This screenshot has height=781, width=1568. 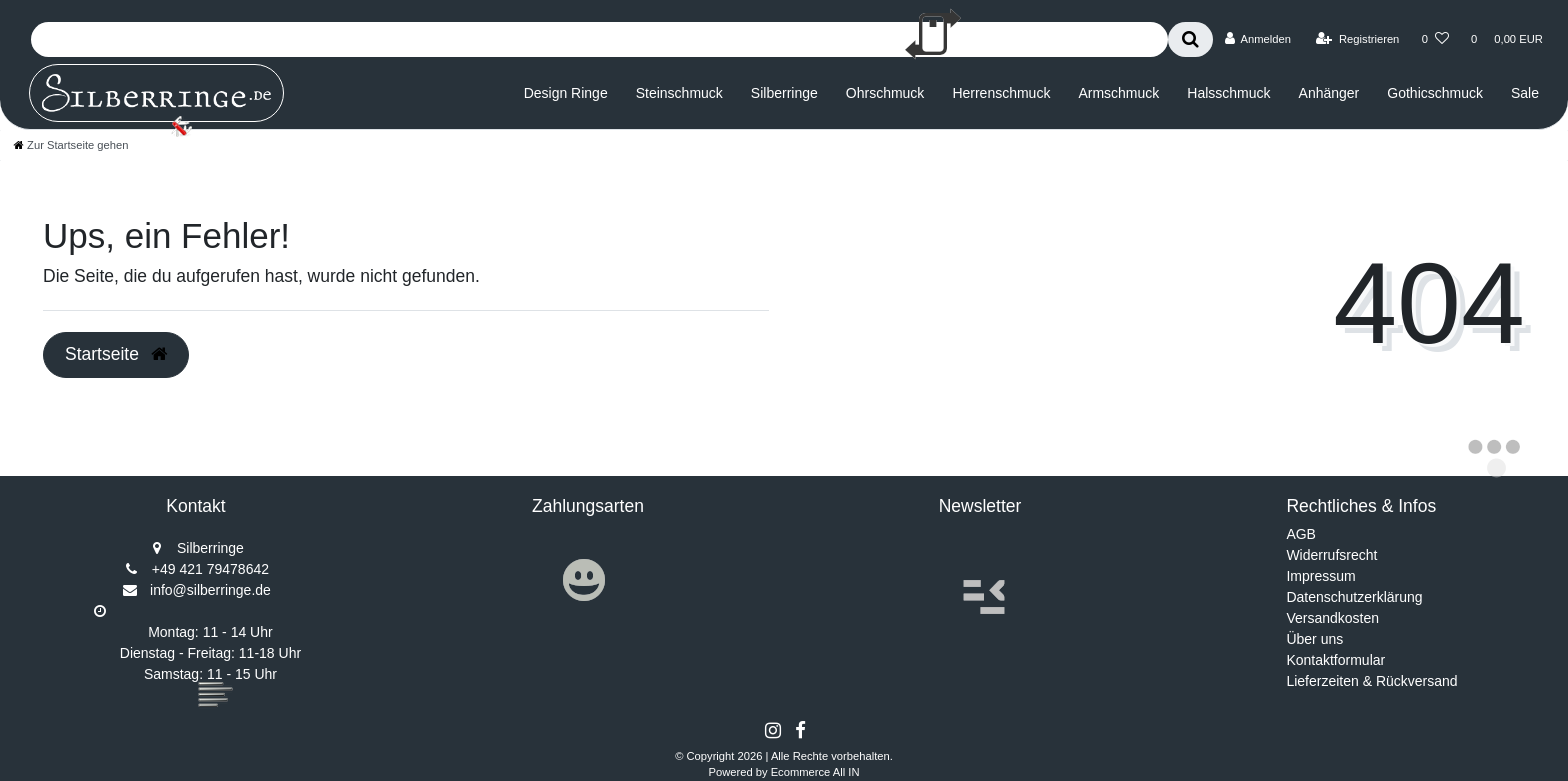 I want to click on react with a happy emoji, so click(x=584, y=580).